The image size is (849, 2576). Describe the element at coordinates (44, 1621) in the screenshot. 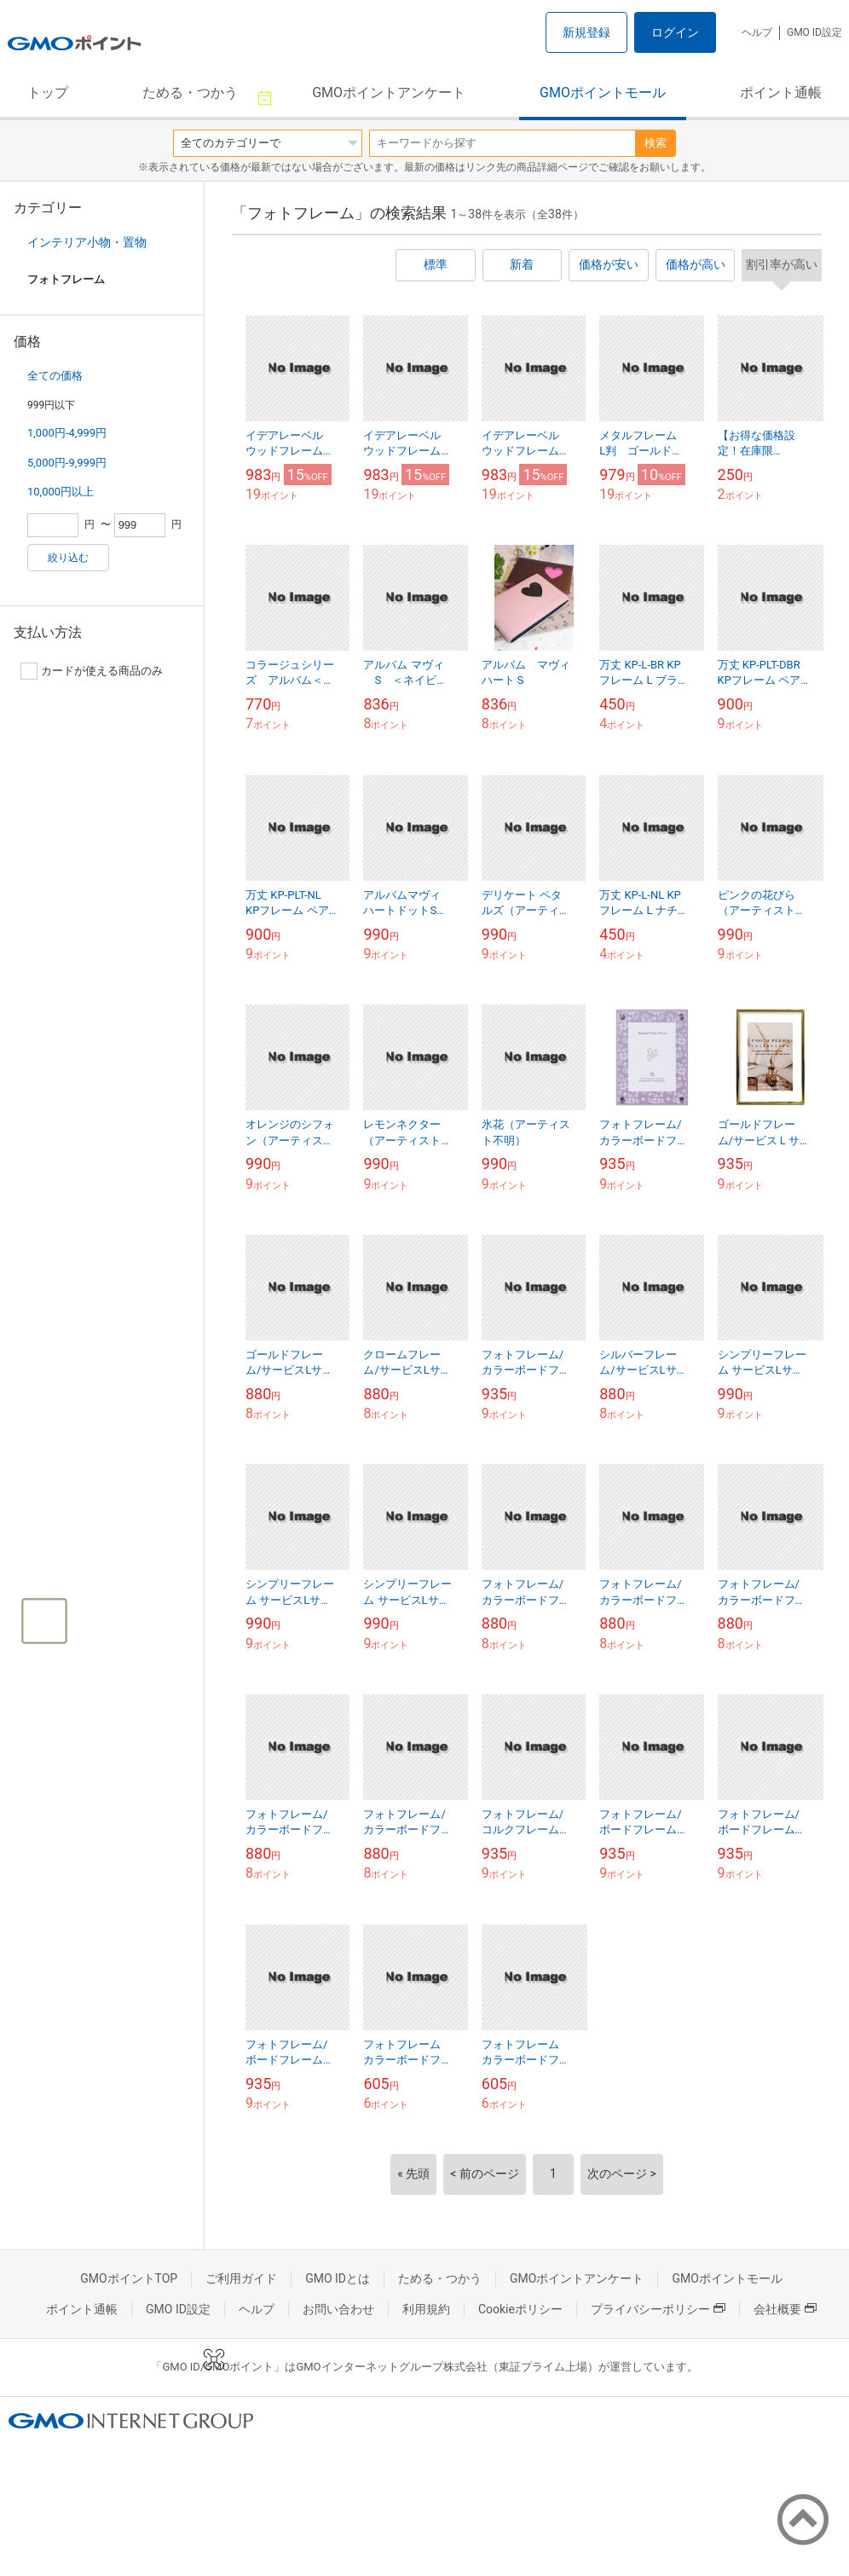

I see `stop media playback` at that location.